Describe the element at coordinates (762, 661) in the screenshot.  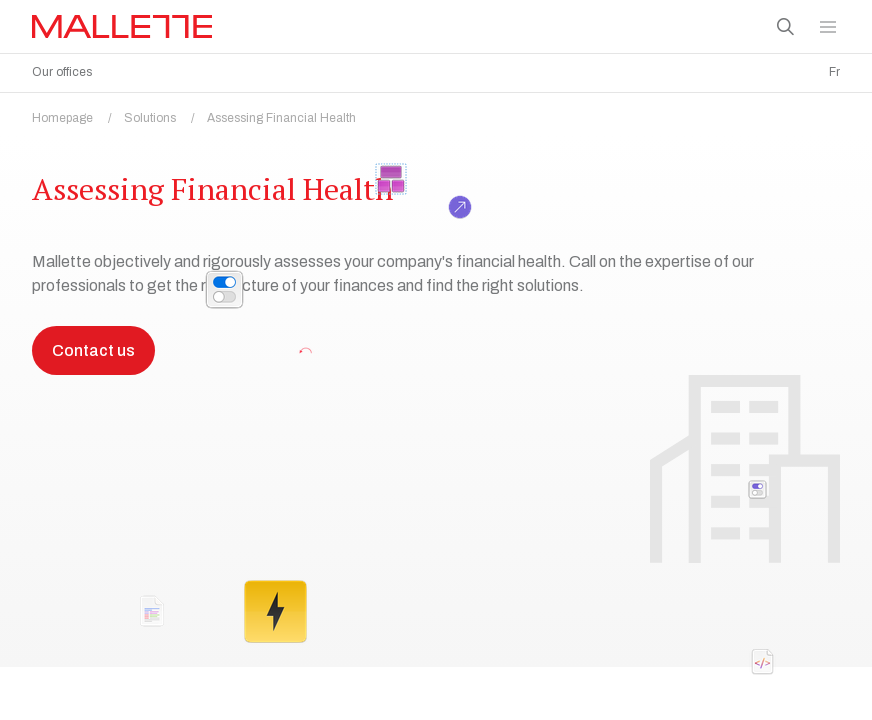
I see `maven xml configuration file` at that location.